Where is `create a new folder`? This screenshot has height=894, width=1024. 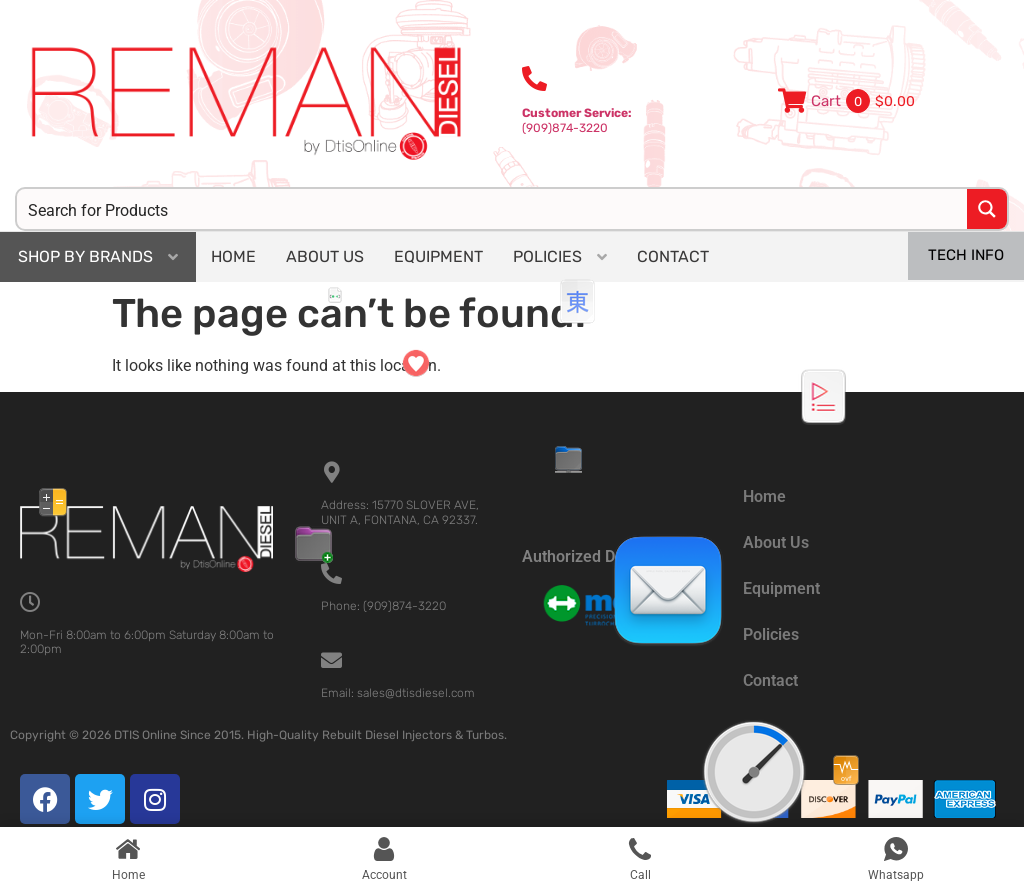 create a new folder is located at coordinates (313, 543).